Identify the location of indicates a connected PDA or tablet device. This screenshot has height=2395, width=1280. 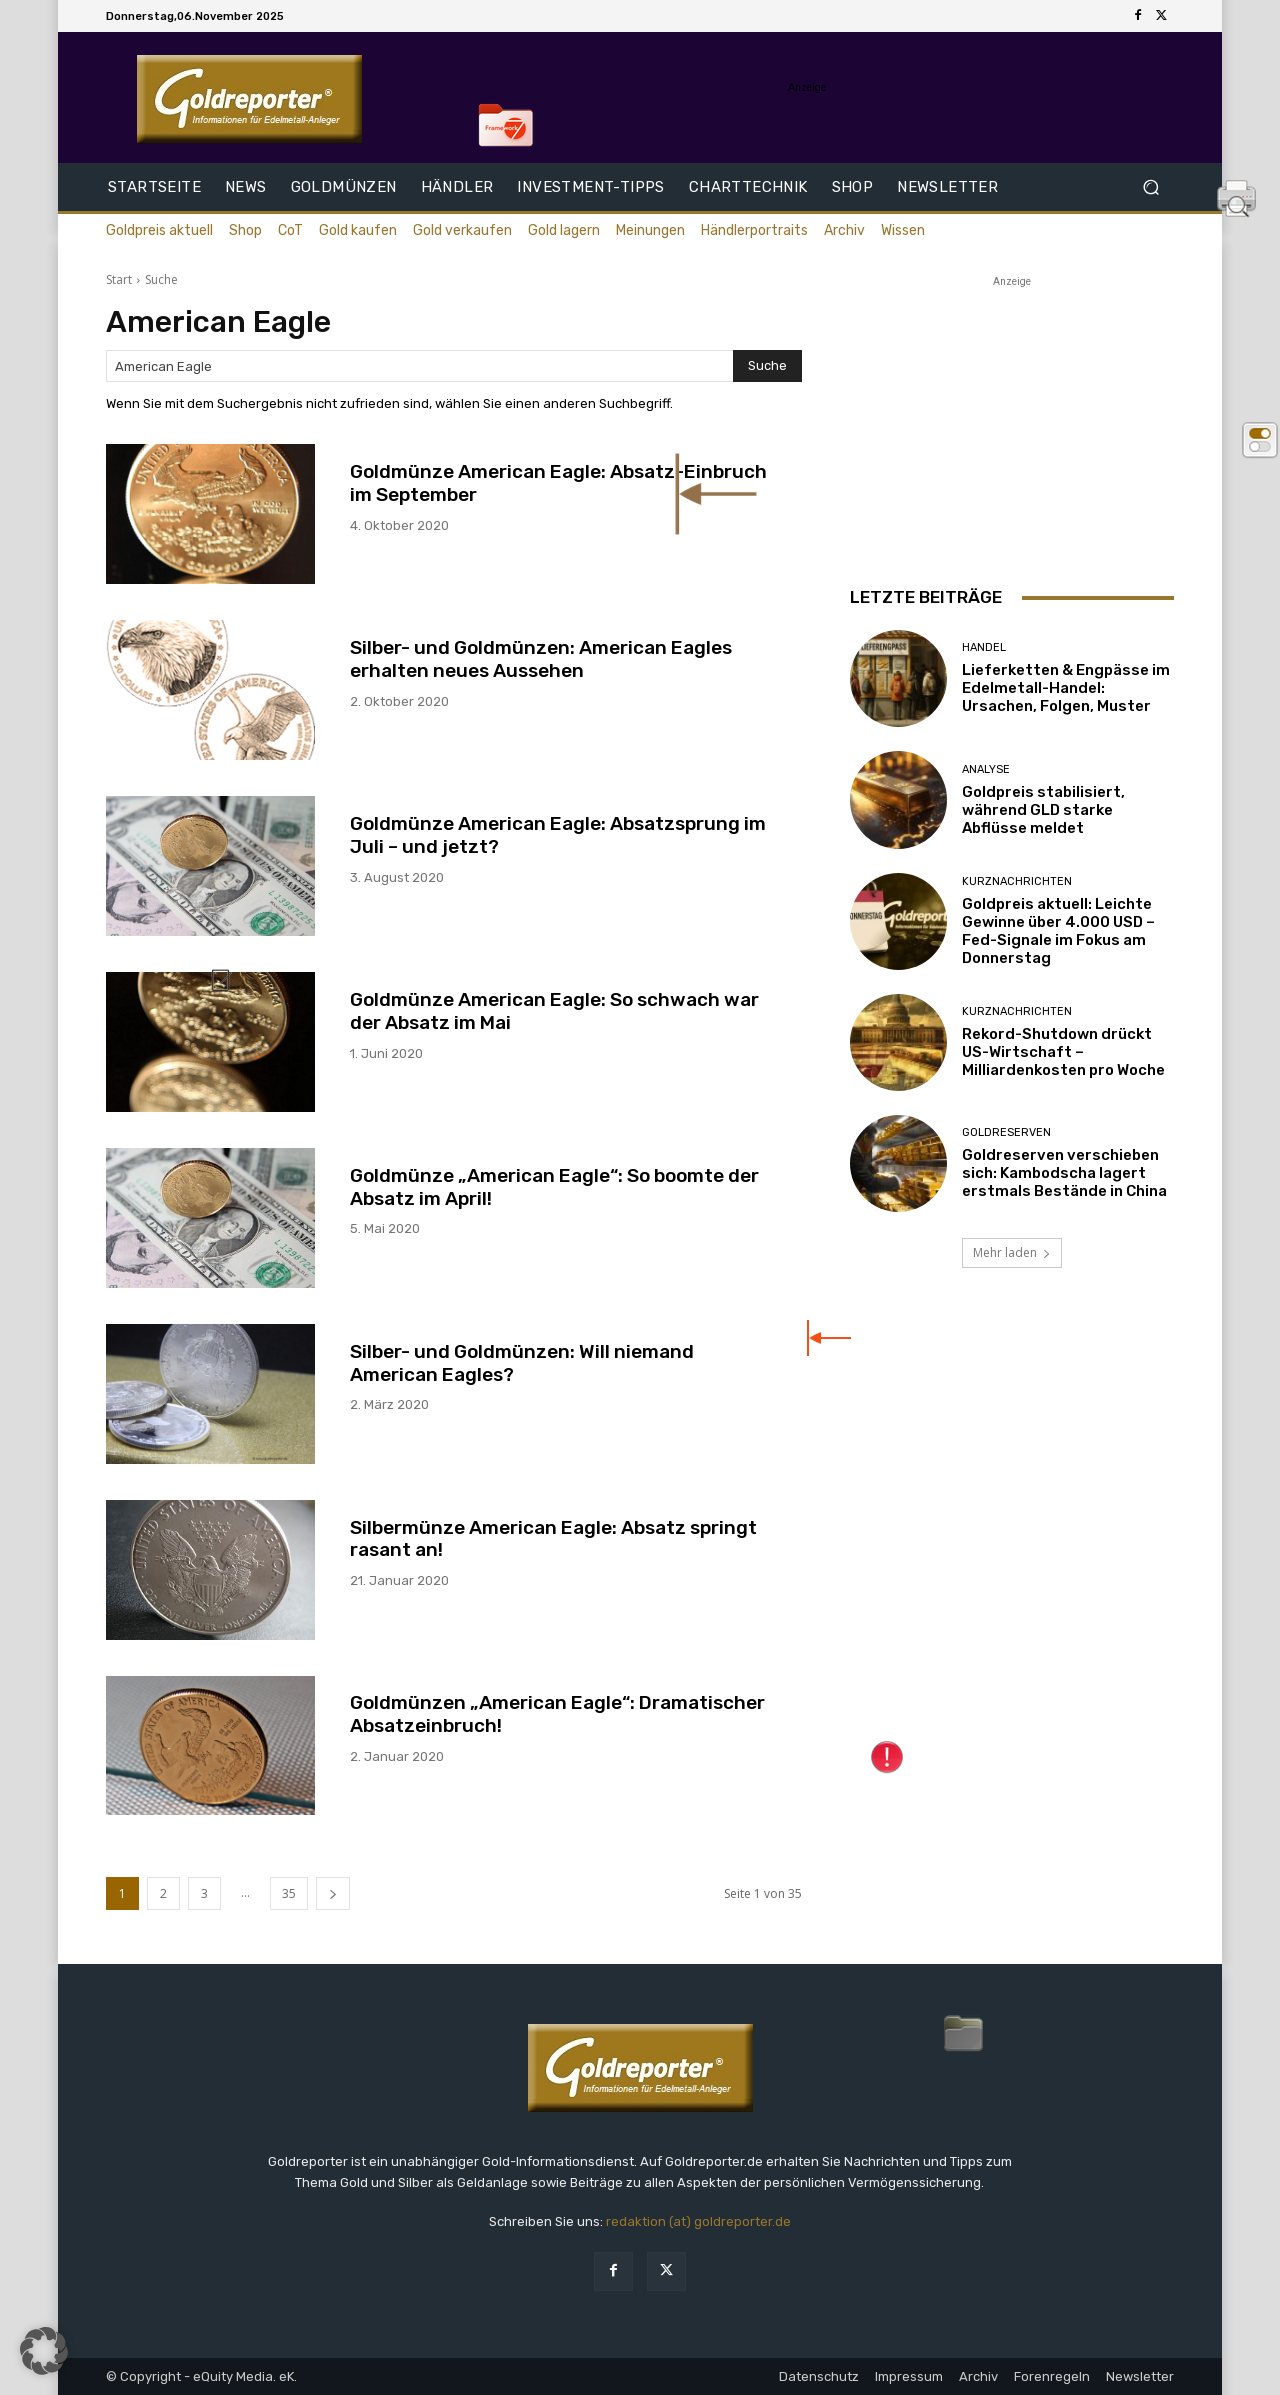
(220, 979).